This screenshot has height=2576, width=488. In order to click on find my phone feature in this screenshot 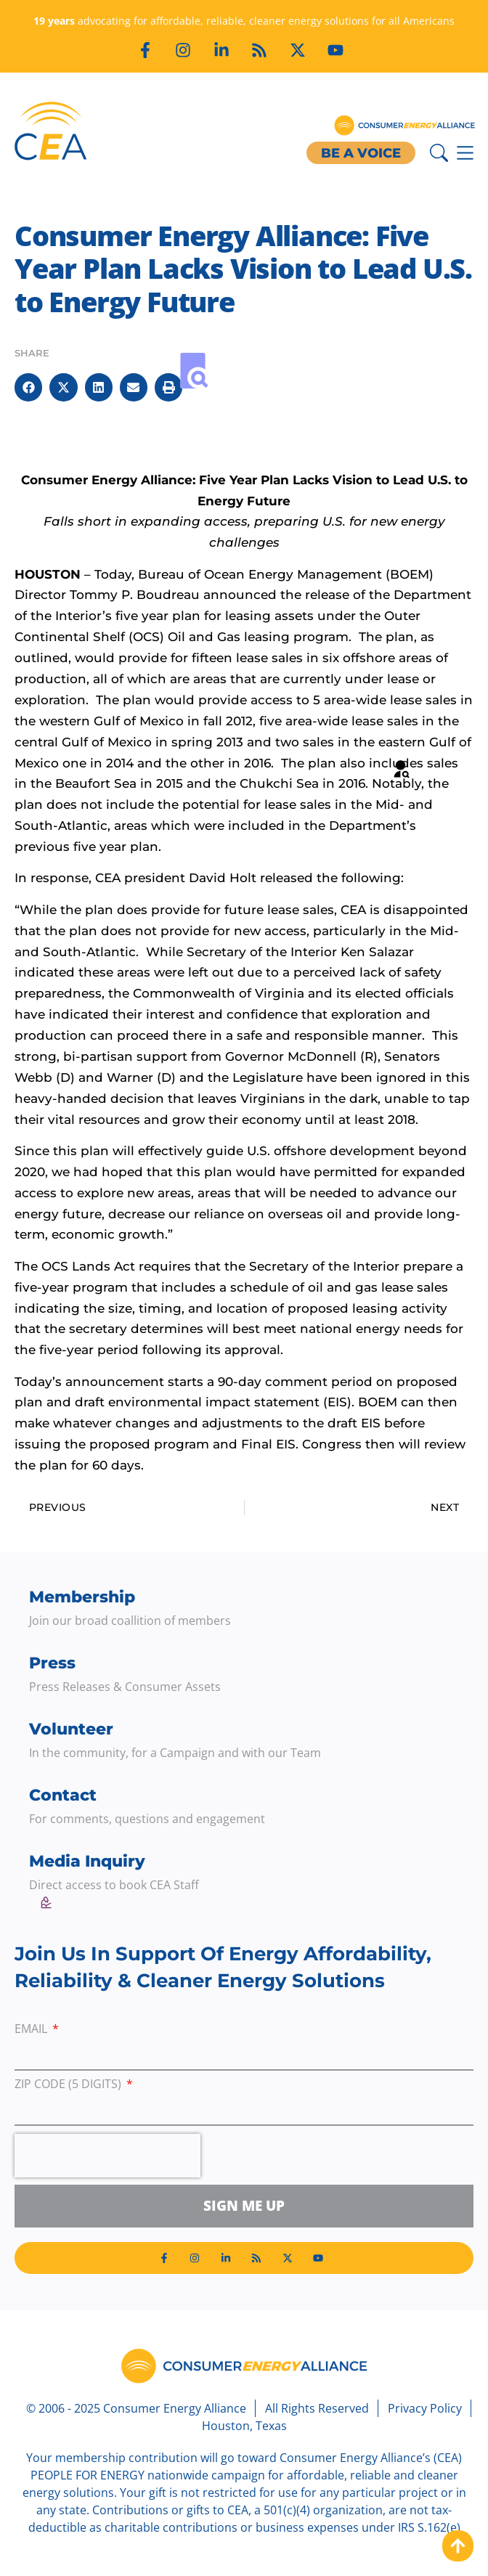, I will do `click(192, 370)`.